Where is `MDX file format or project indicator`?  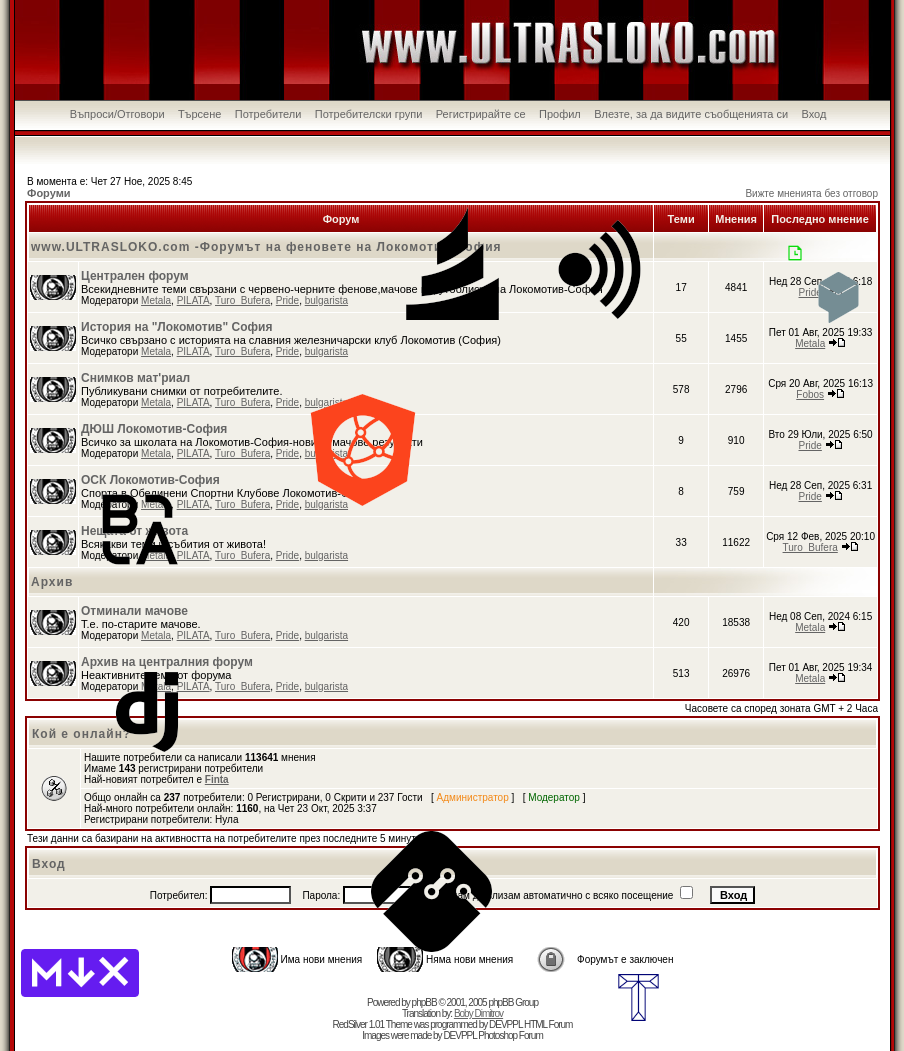 MDX file format or project indicator is located at coordinates (80, 973).